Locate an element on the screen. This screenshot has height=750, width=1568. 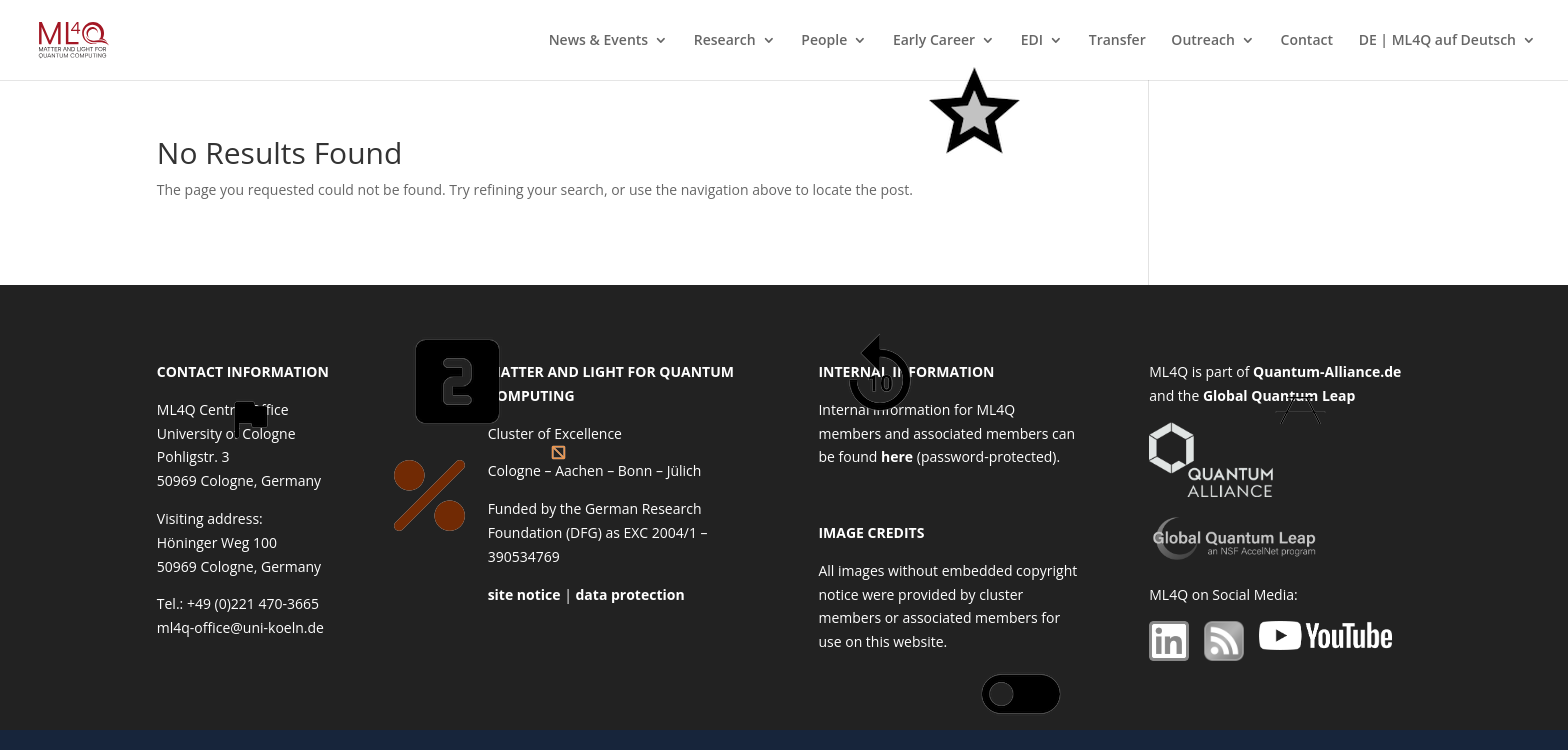
toggle switch in off position is located at coordinates (1021, 694).